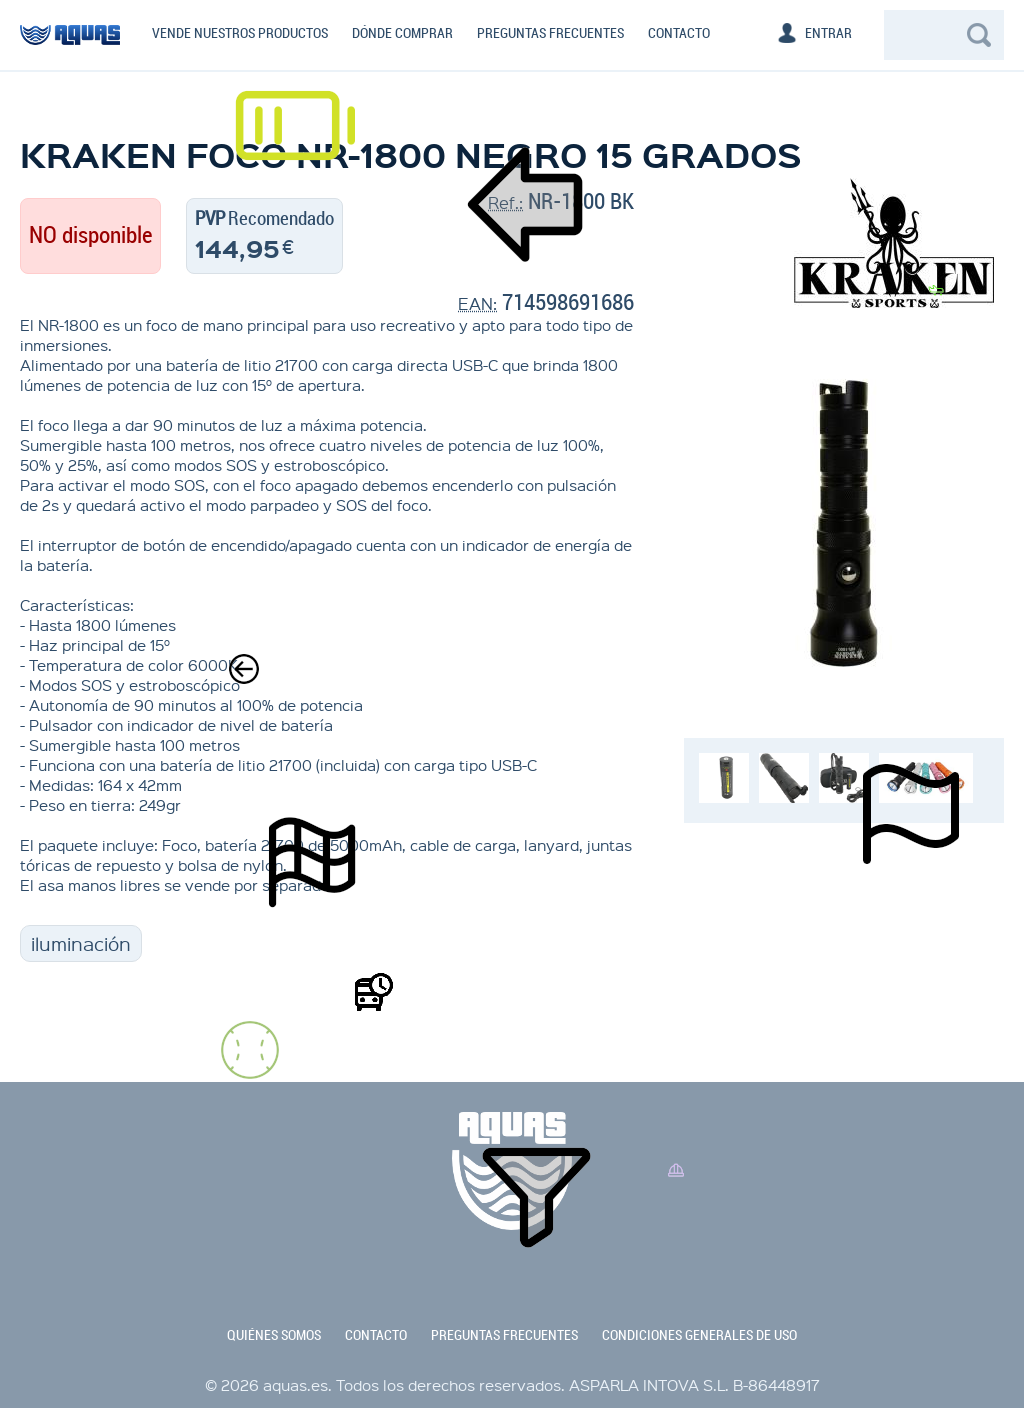 The image size is (1024, 1408). What do you see at coordinates (244, 669) in the screenshot?
I see `go back to the previous page` at bounding box center [244, 669].